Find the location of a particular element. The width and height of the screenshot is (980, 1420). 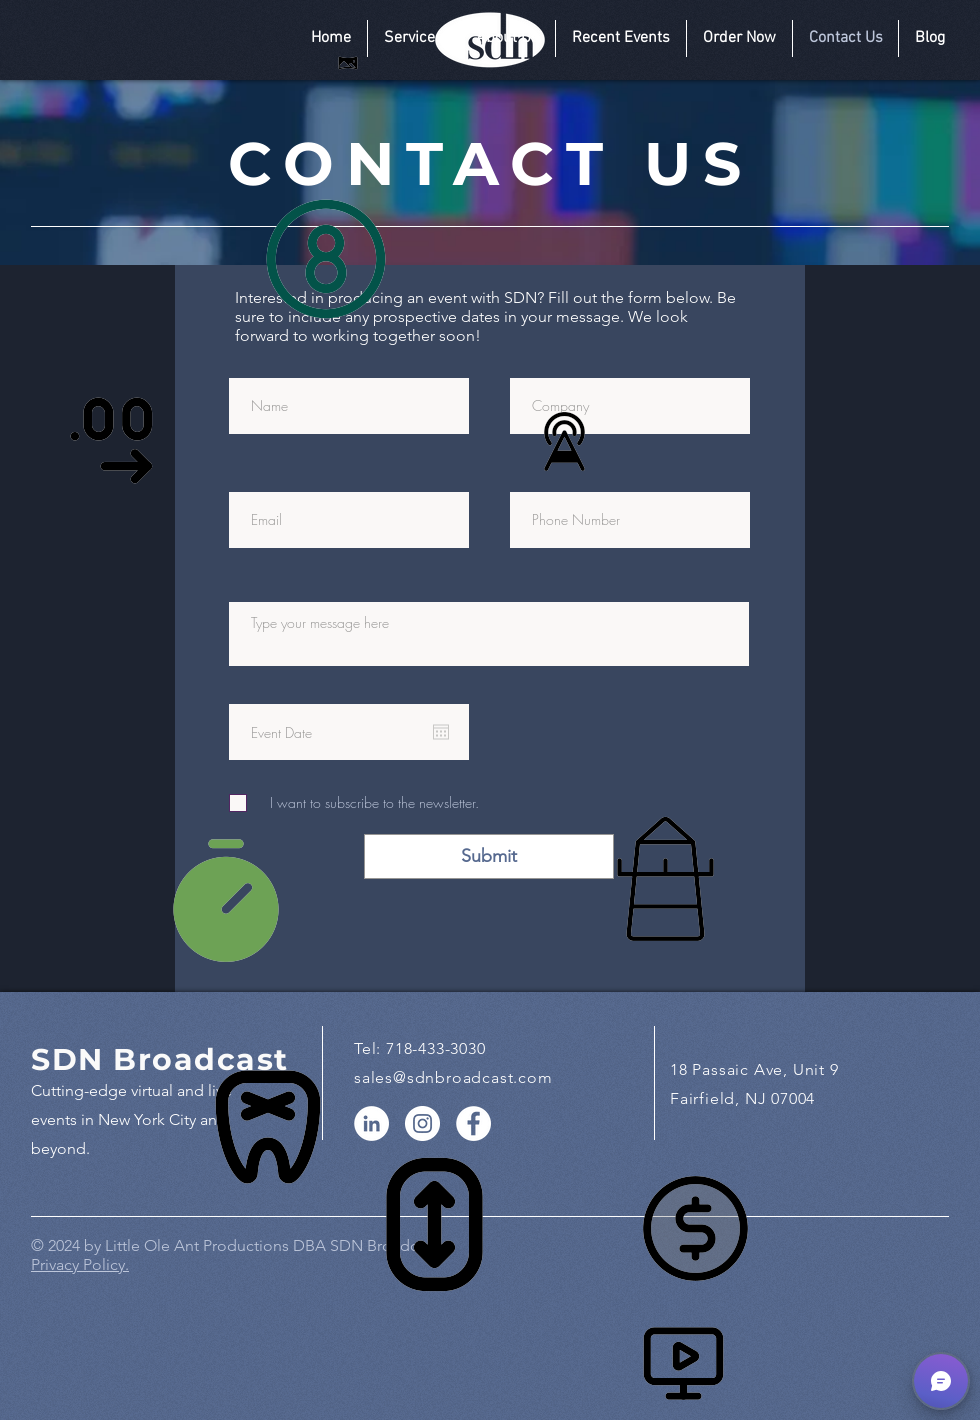

set a countdown timer is located at coordinates (226, 905).